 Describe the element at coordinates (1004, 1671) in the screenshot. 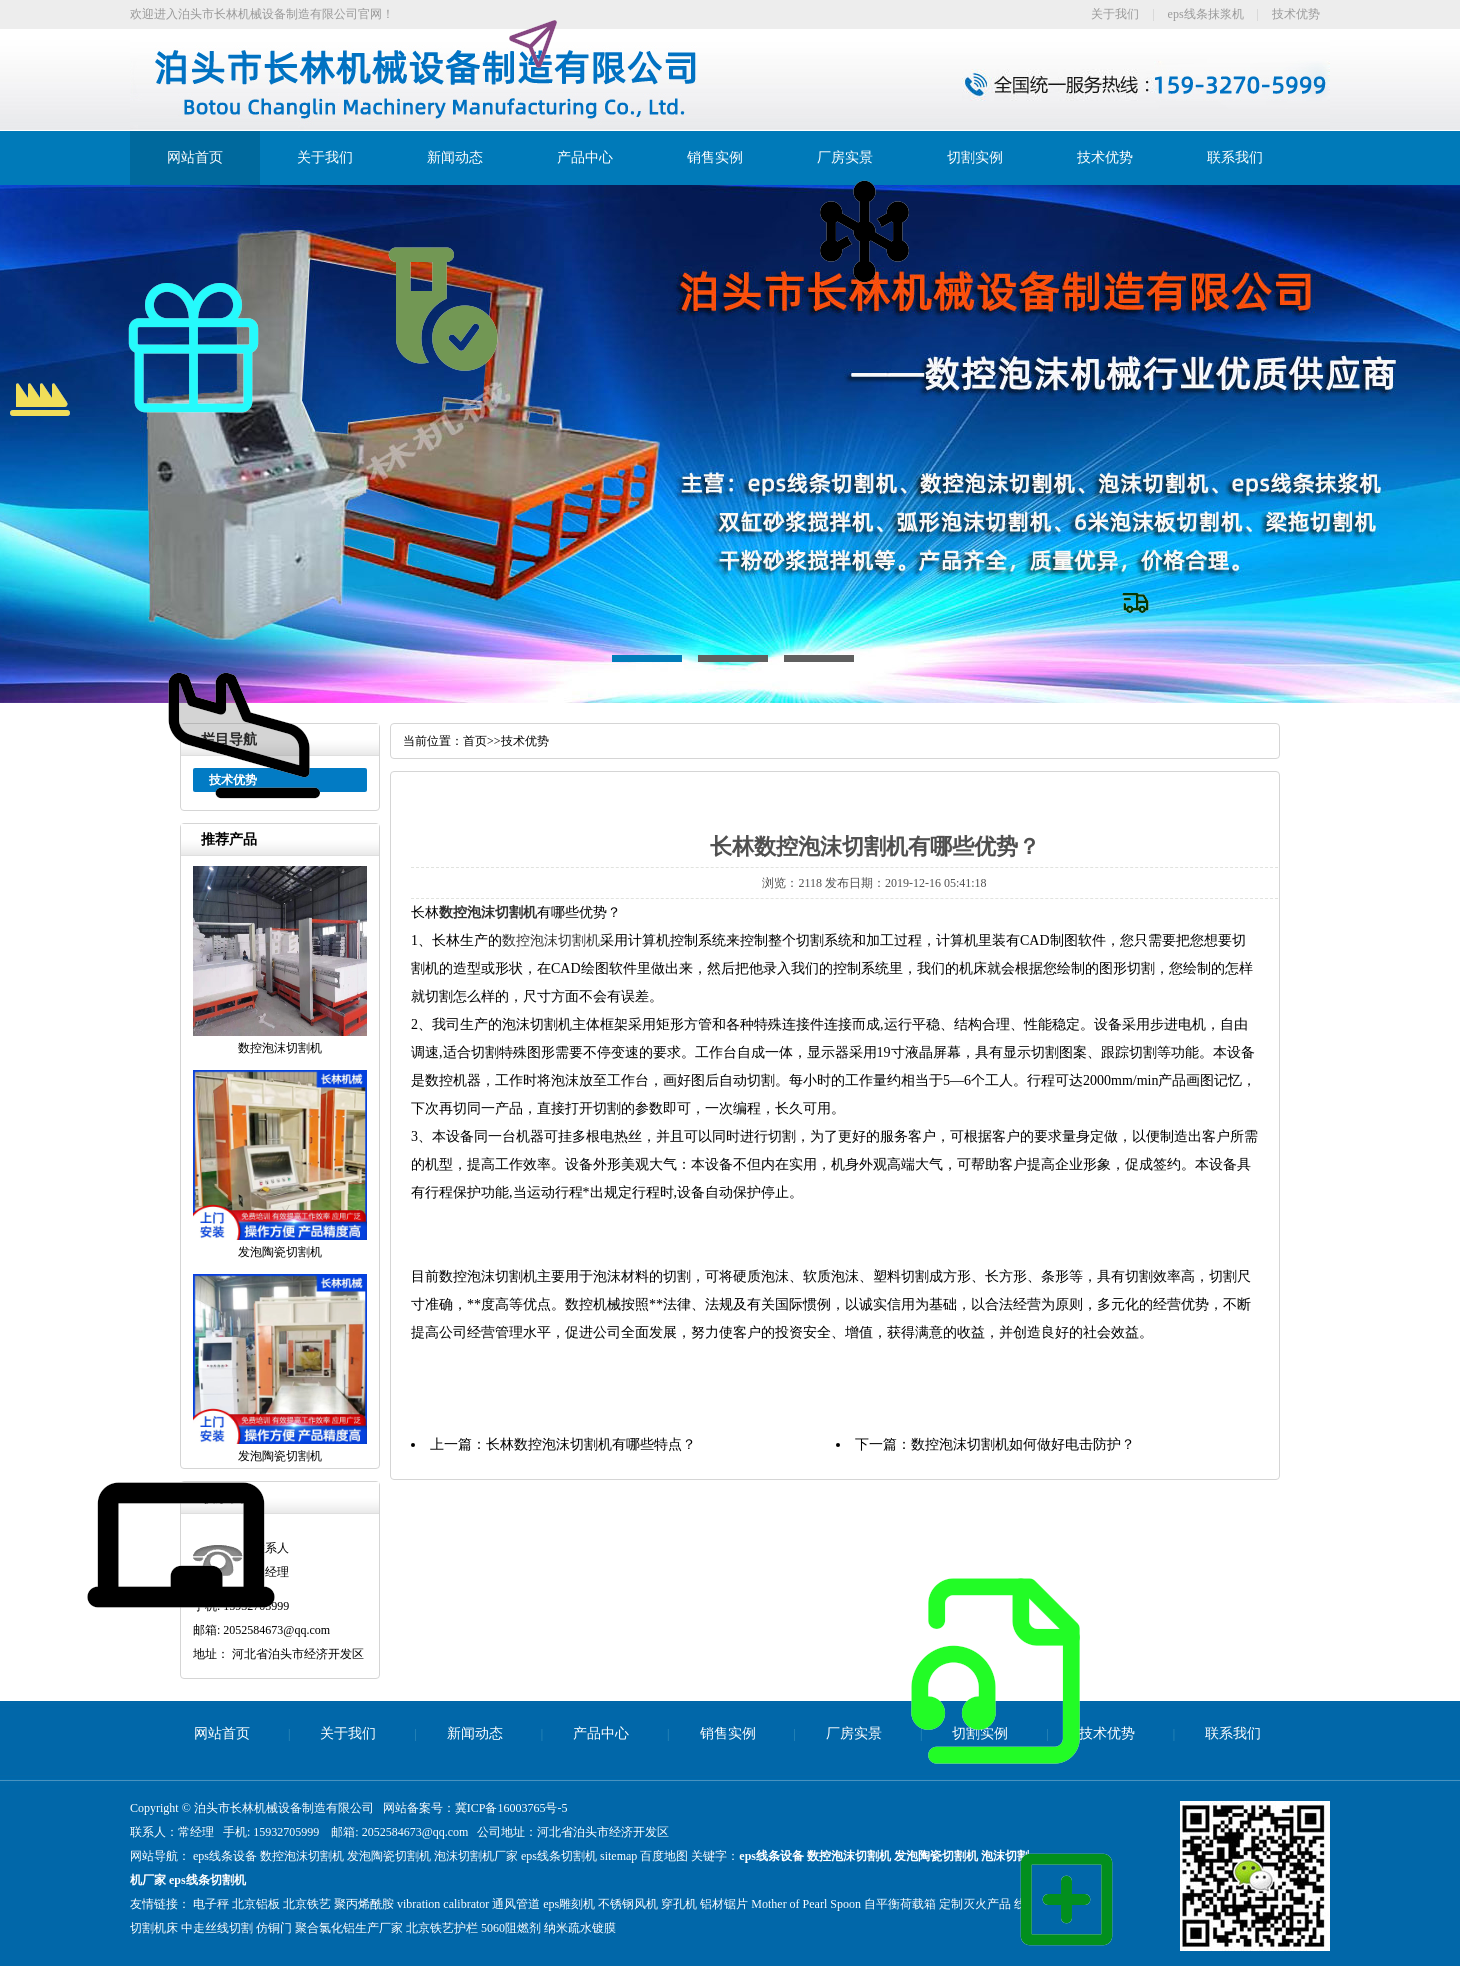

I see `open an audio file` at that location.